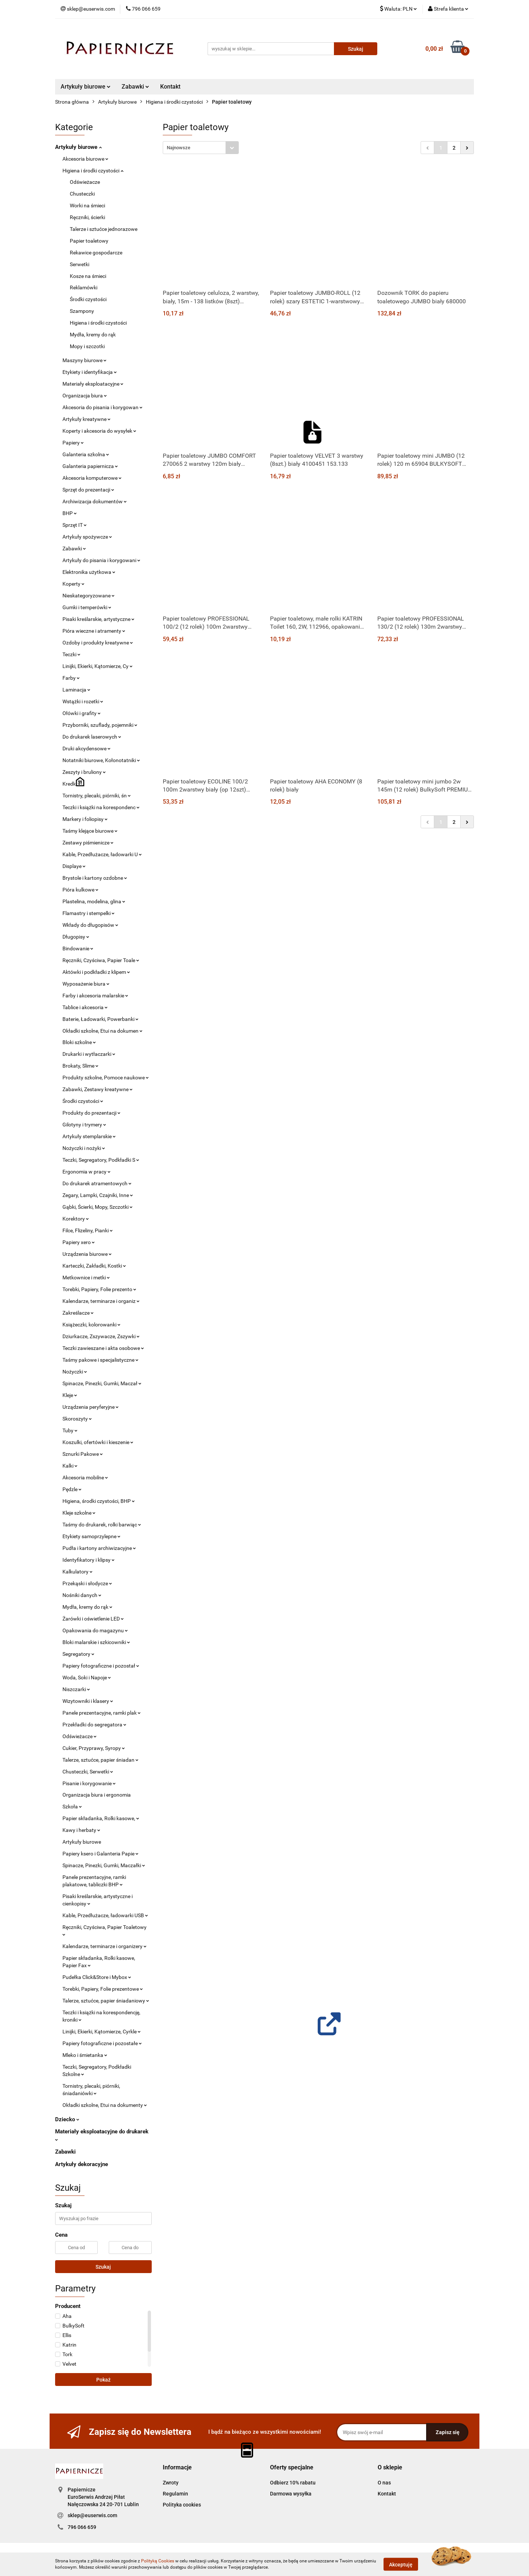 This screenshot has height=2576, width=529. Describe the element at coordinates (80, 782) in the screenshot. I see `find nearby food banks or food assistance locations` at that location.